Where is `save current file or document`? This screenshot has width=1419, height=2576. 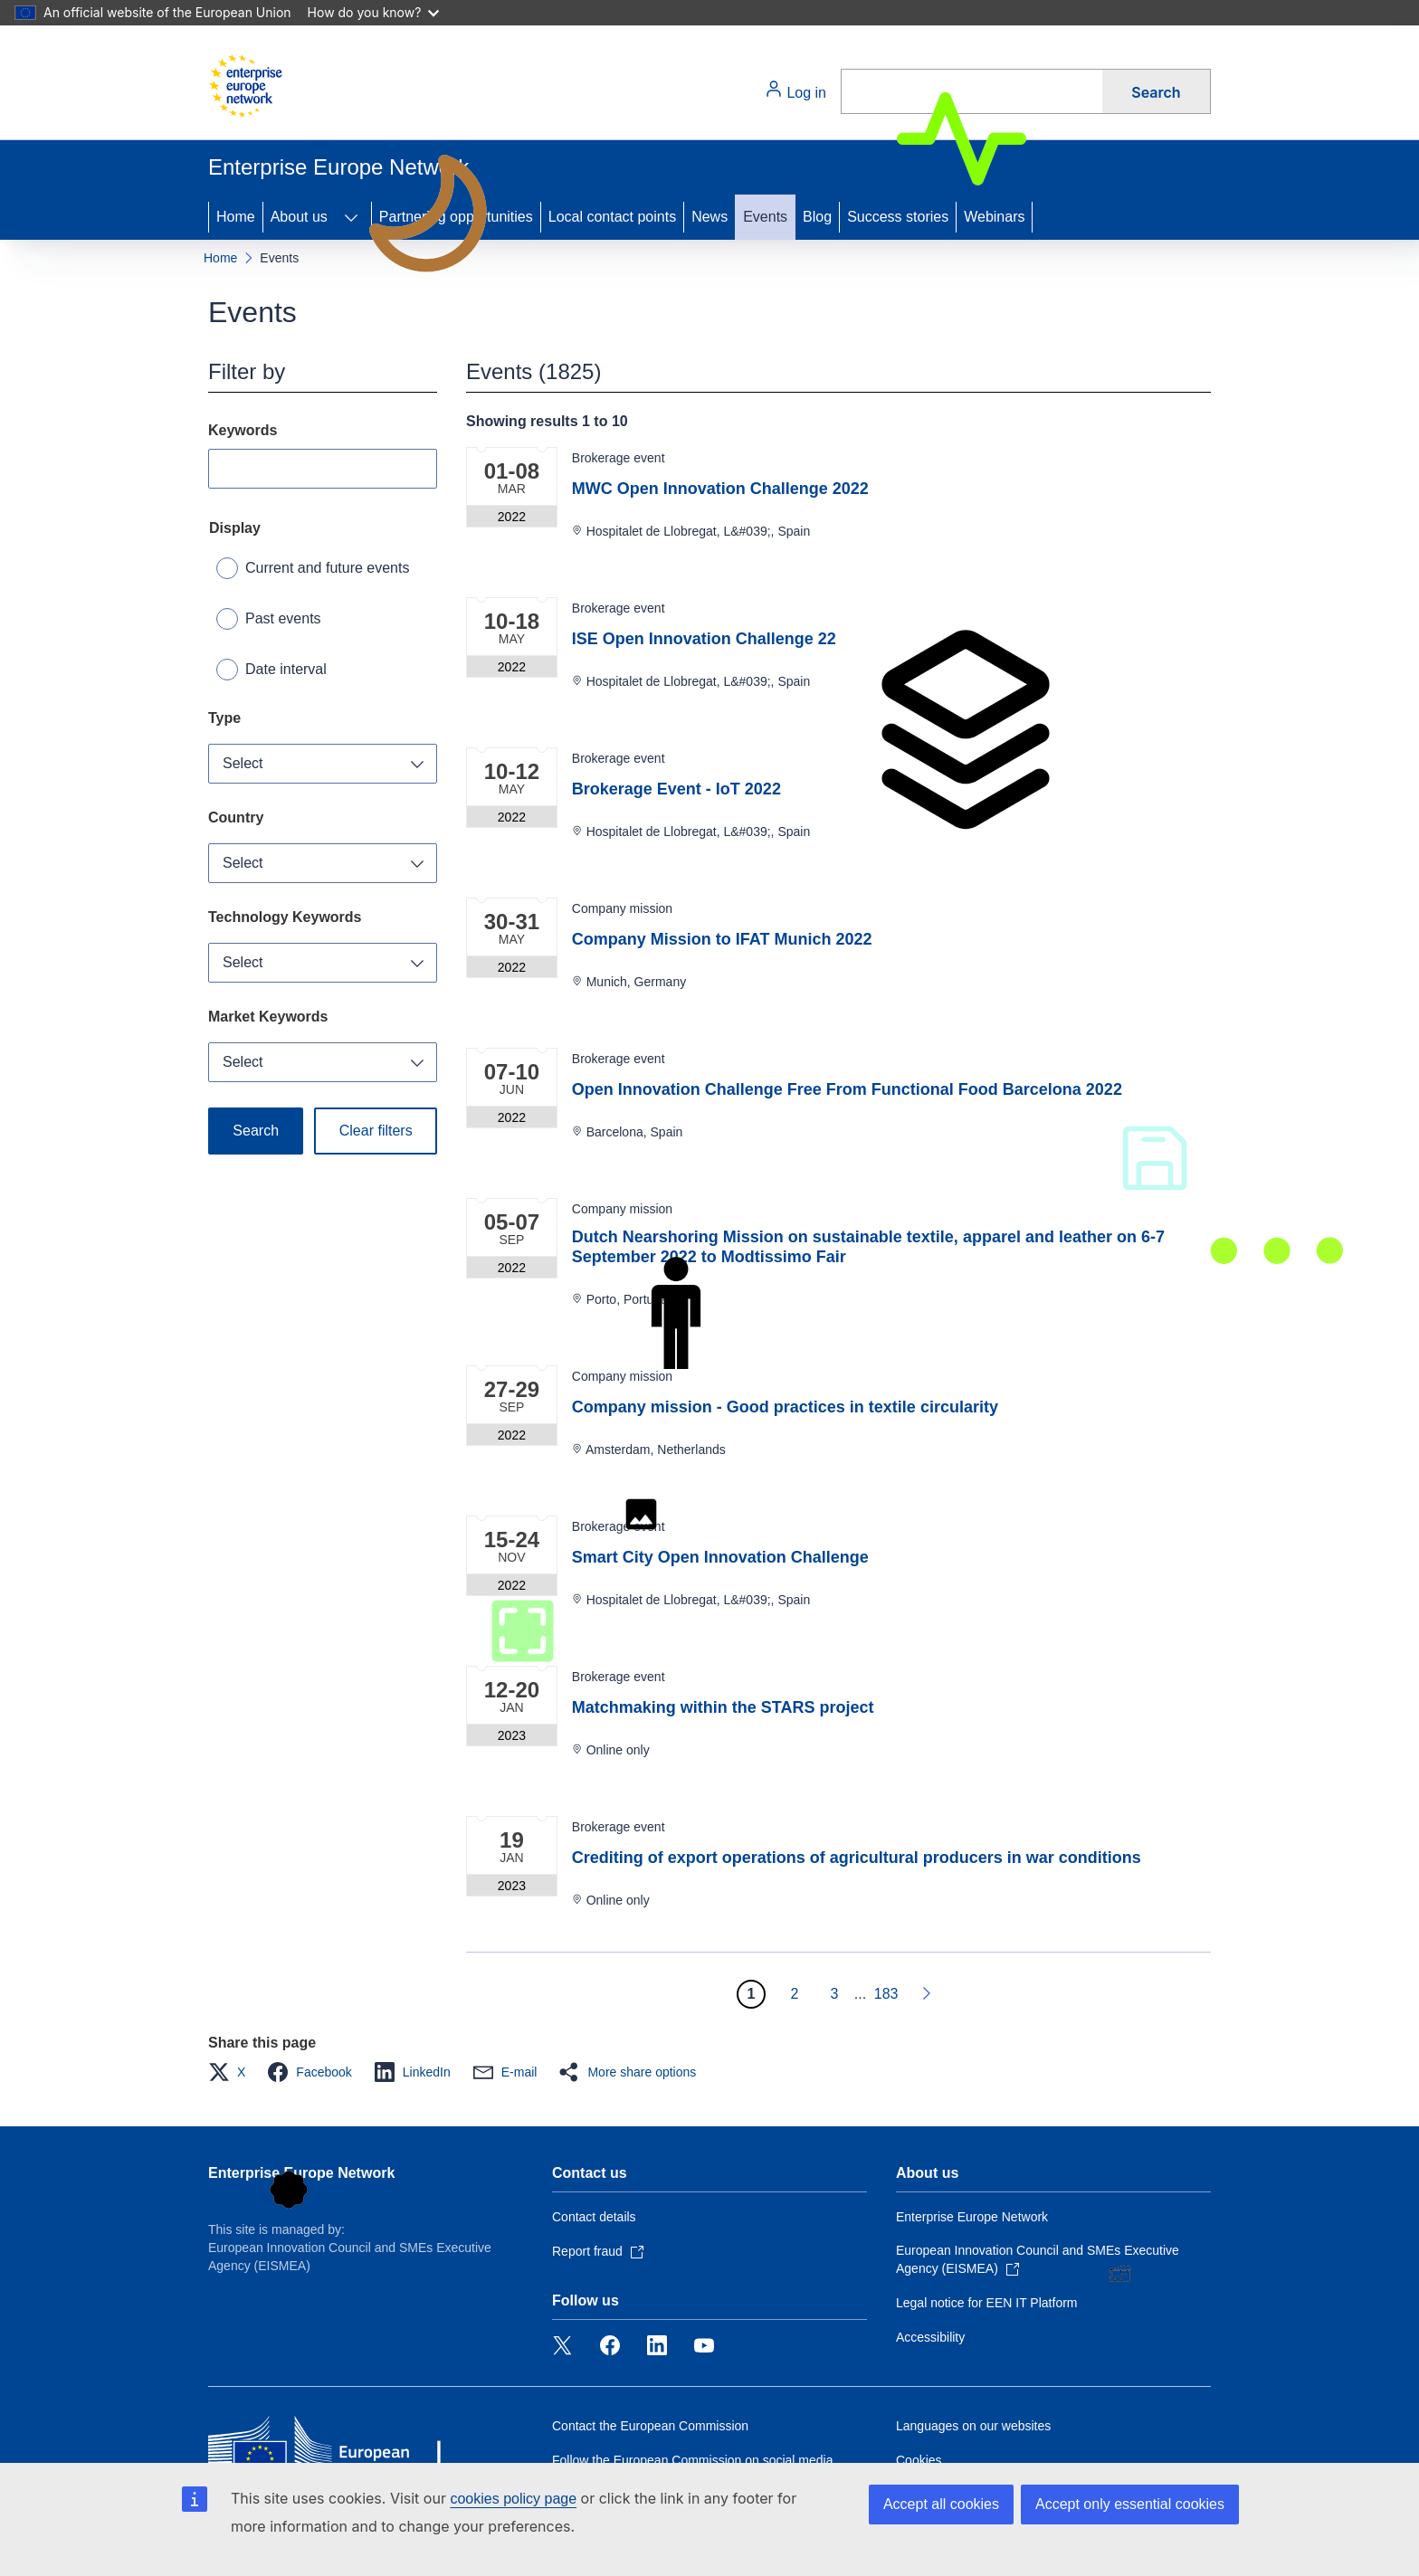 save current file or document is located at coordinates (1155, 1158).